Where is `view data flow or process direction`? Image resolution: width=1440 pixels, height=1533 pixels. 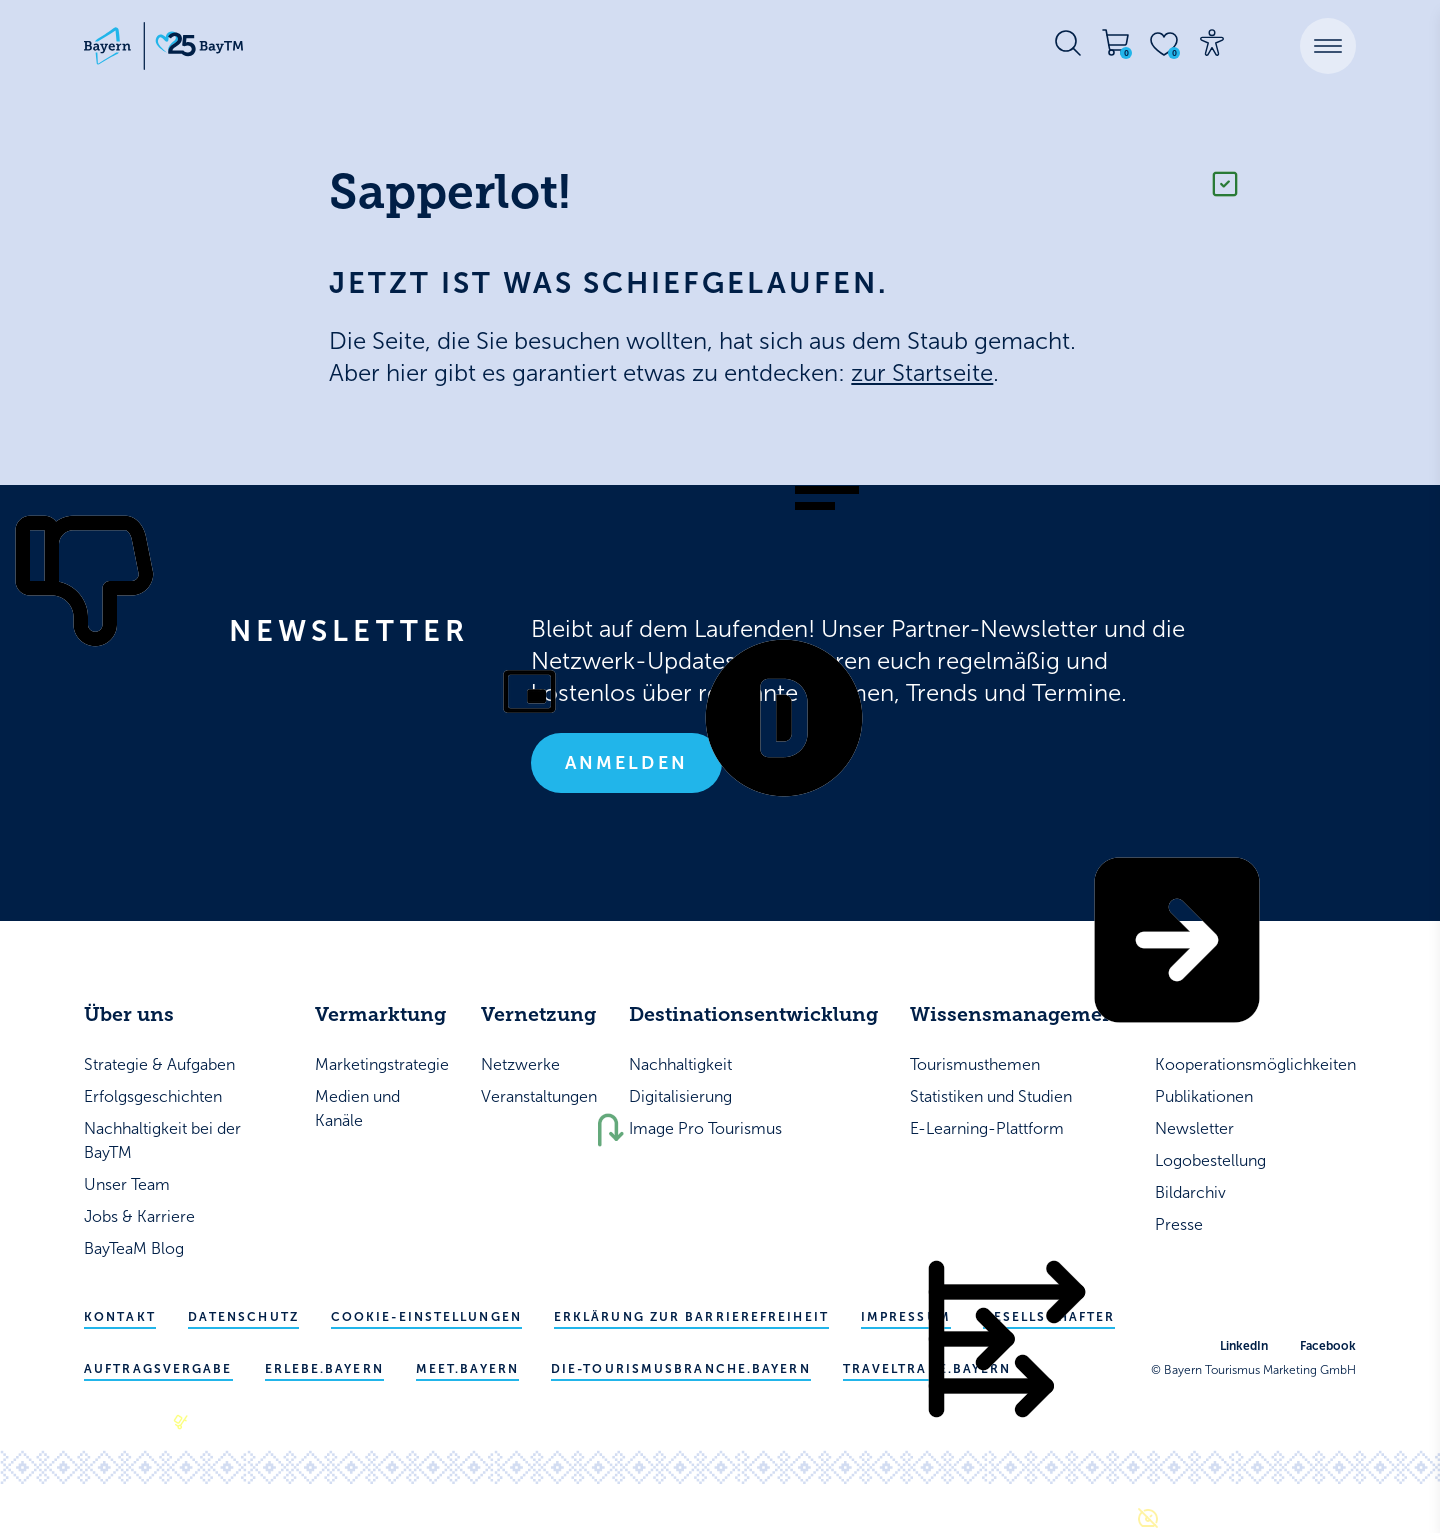 view data flow or process direction is located at coordinates (1007, 1339).